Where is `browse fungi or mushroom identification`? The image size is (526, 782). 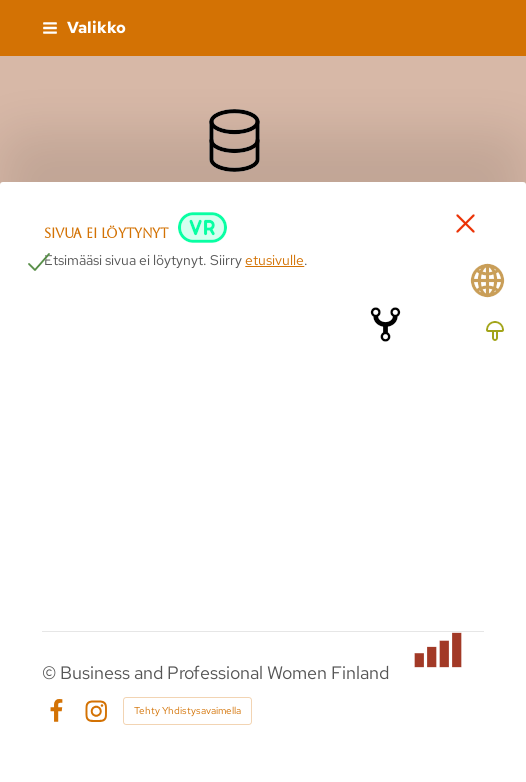 browse fungi or mushroom identification is located at coordinates (495, 331).